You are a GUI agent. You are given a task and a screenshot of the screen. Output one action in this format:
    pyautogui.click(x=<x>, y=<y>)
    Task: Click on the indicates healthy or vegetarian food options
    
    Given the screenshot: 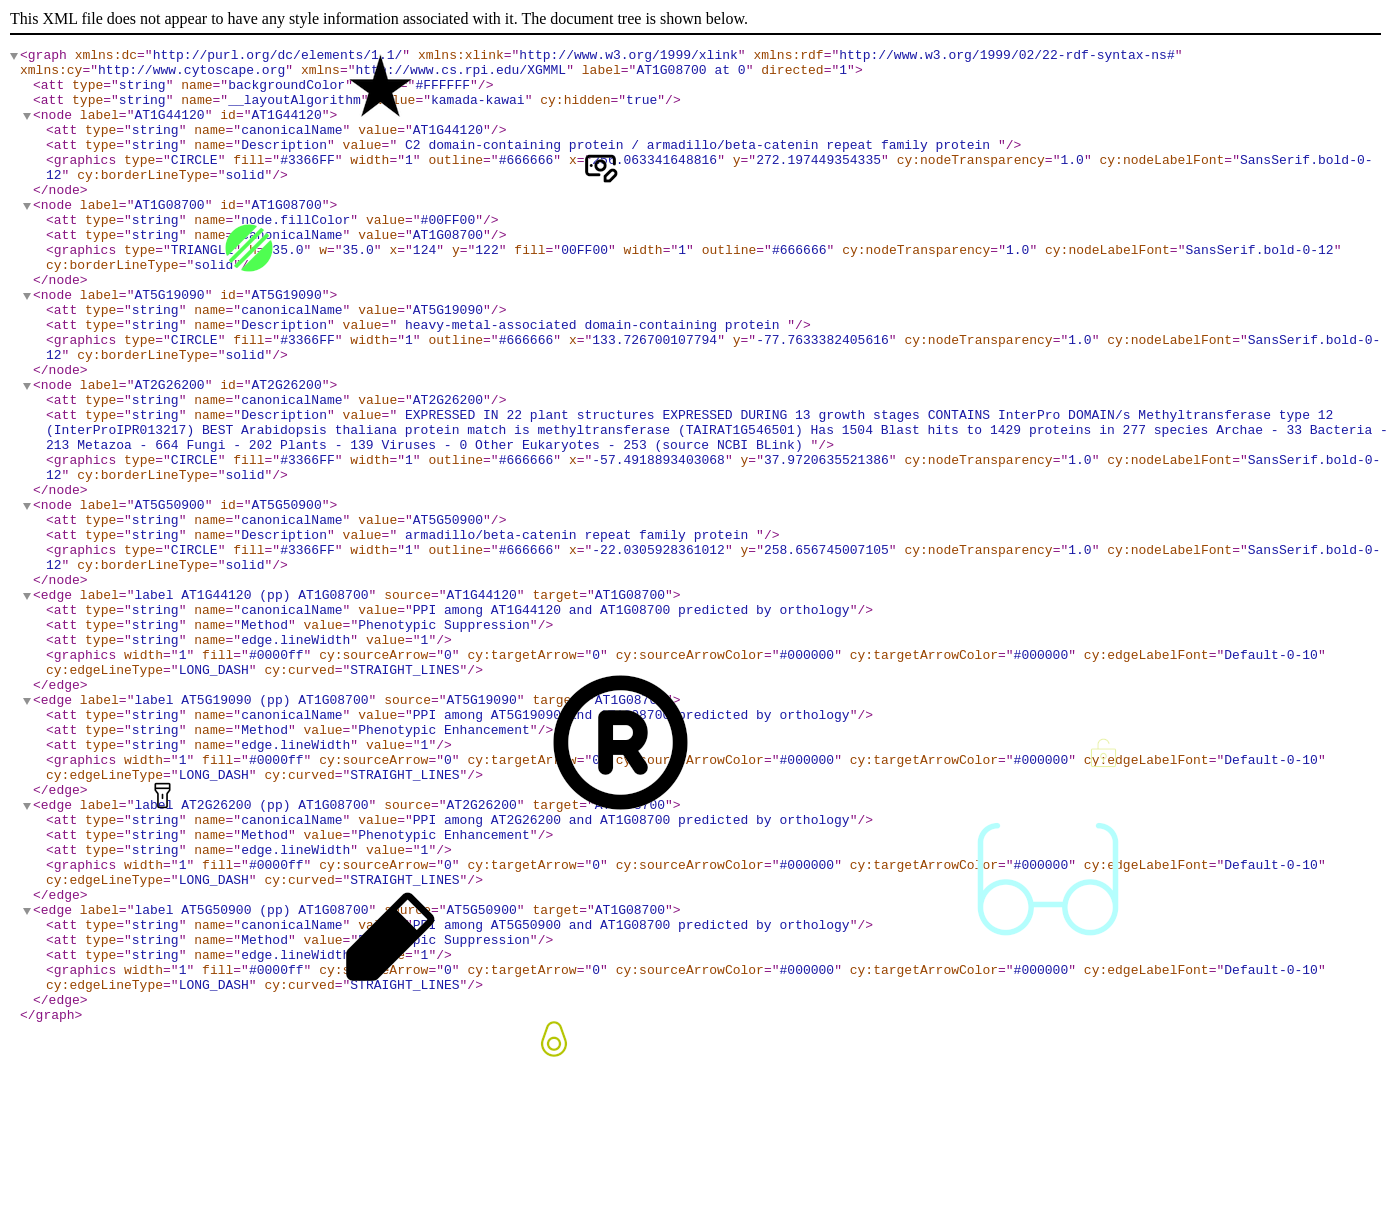 What is the action you would take?
    pyautogui.click(x=554, y=1039)
    